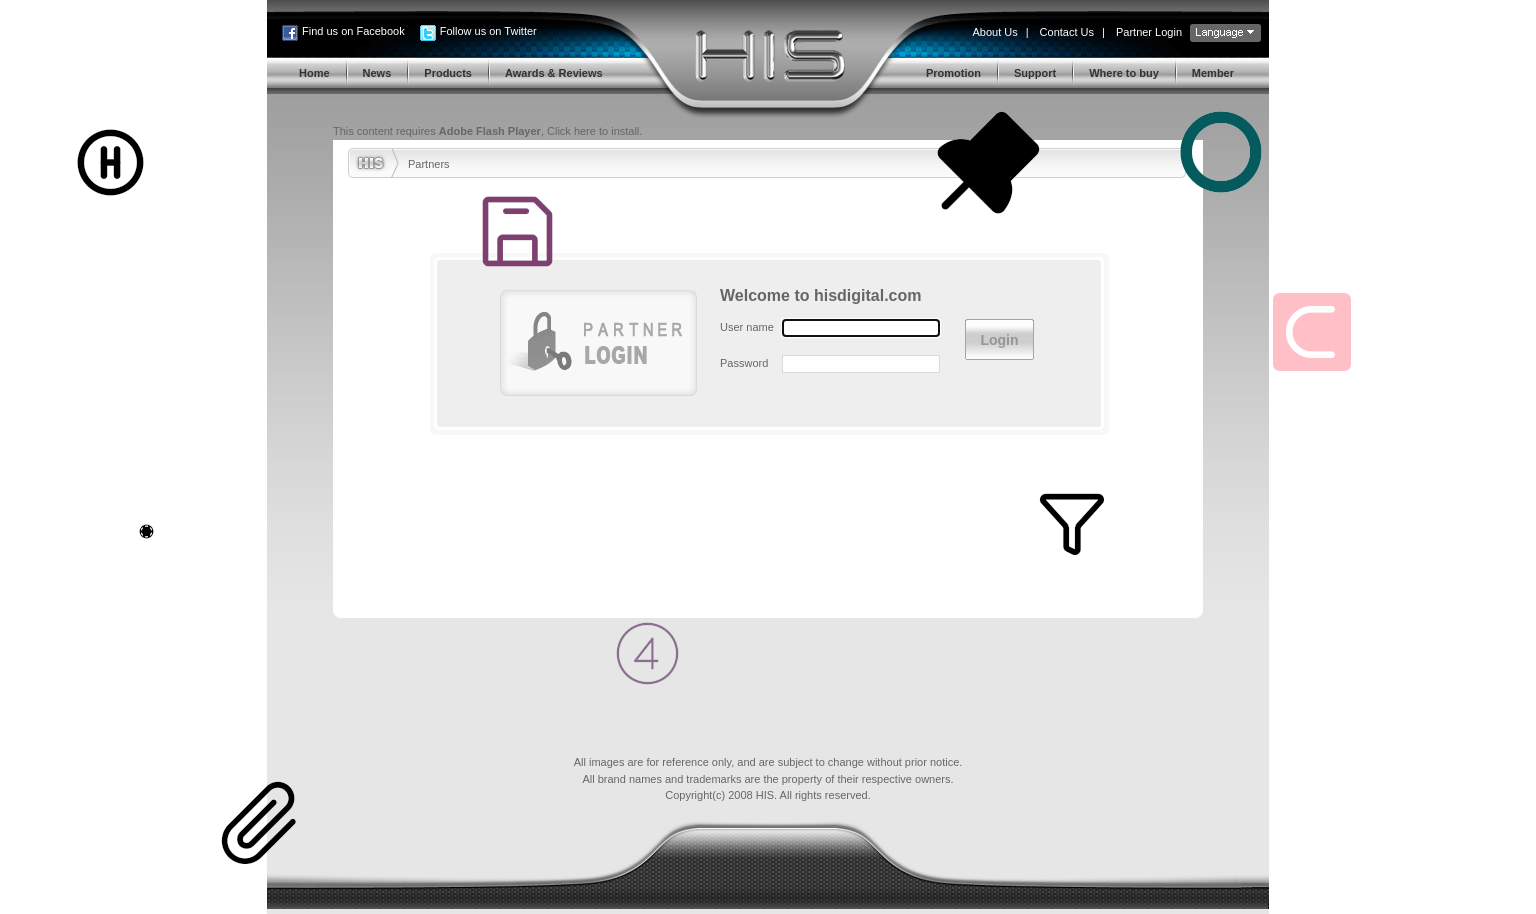 The width and height of the screenshot is (1536, 914). What do you see at coordinates (1072, 523) in the screenshot?
I see `filter or sort content` at bounding box center [1072, 523].